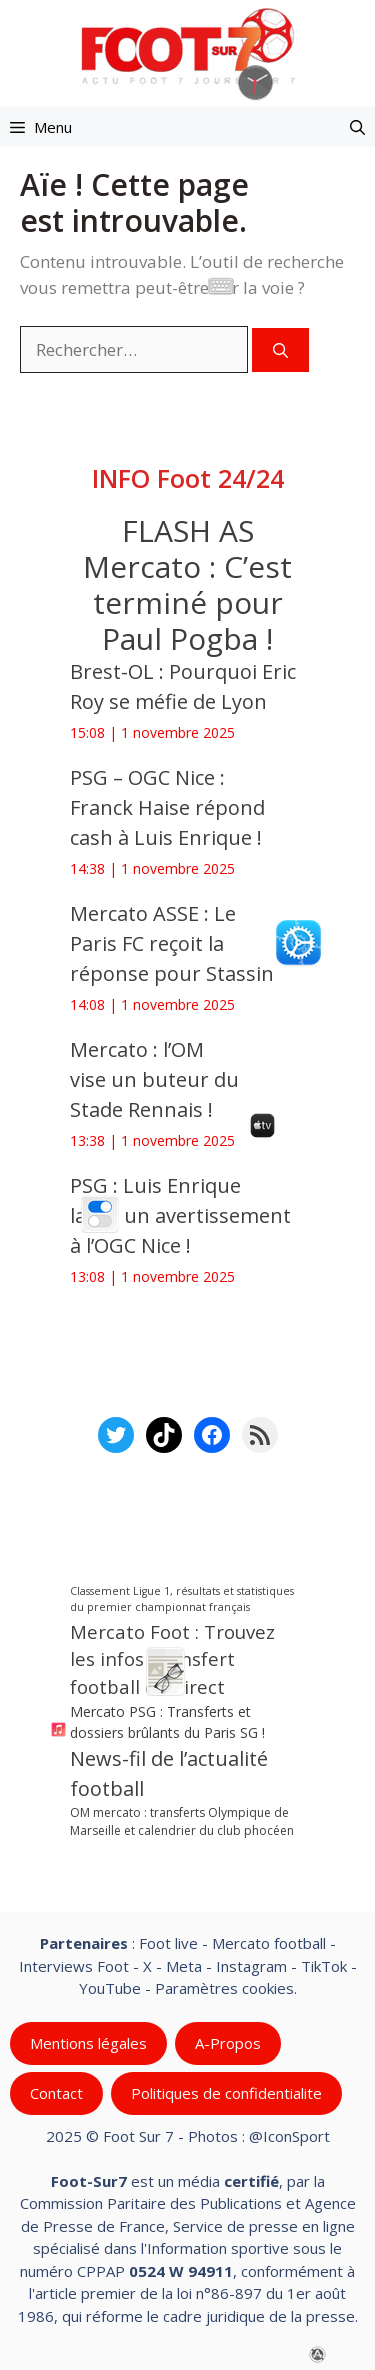  I want to click on open the software updater application, so click(317, 2354).